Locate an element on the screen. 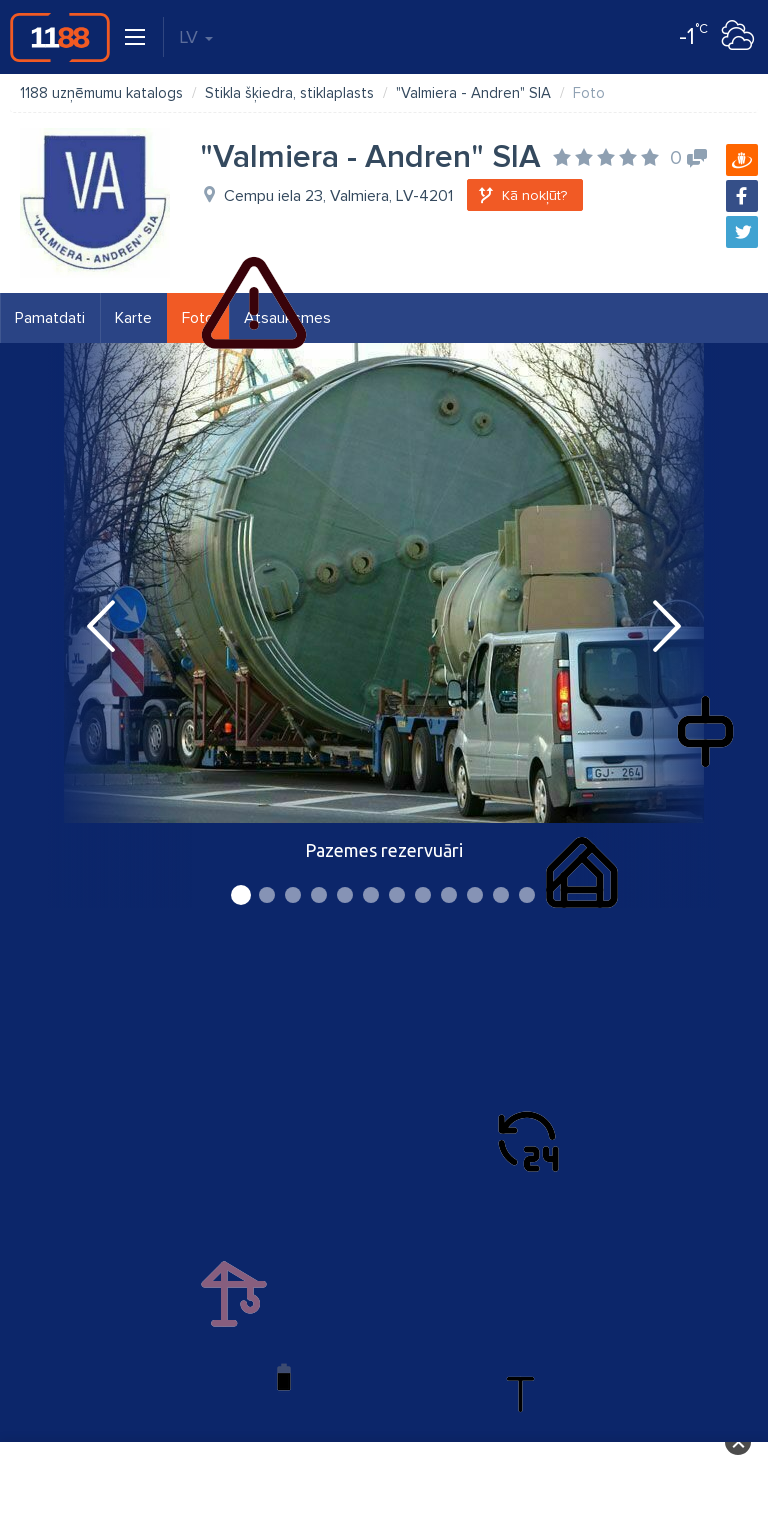 This screenshot has width=768, height=1532. open google home app is located at coordinates (582, 872).